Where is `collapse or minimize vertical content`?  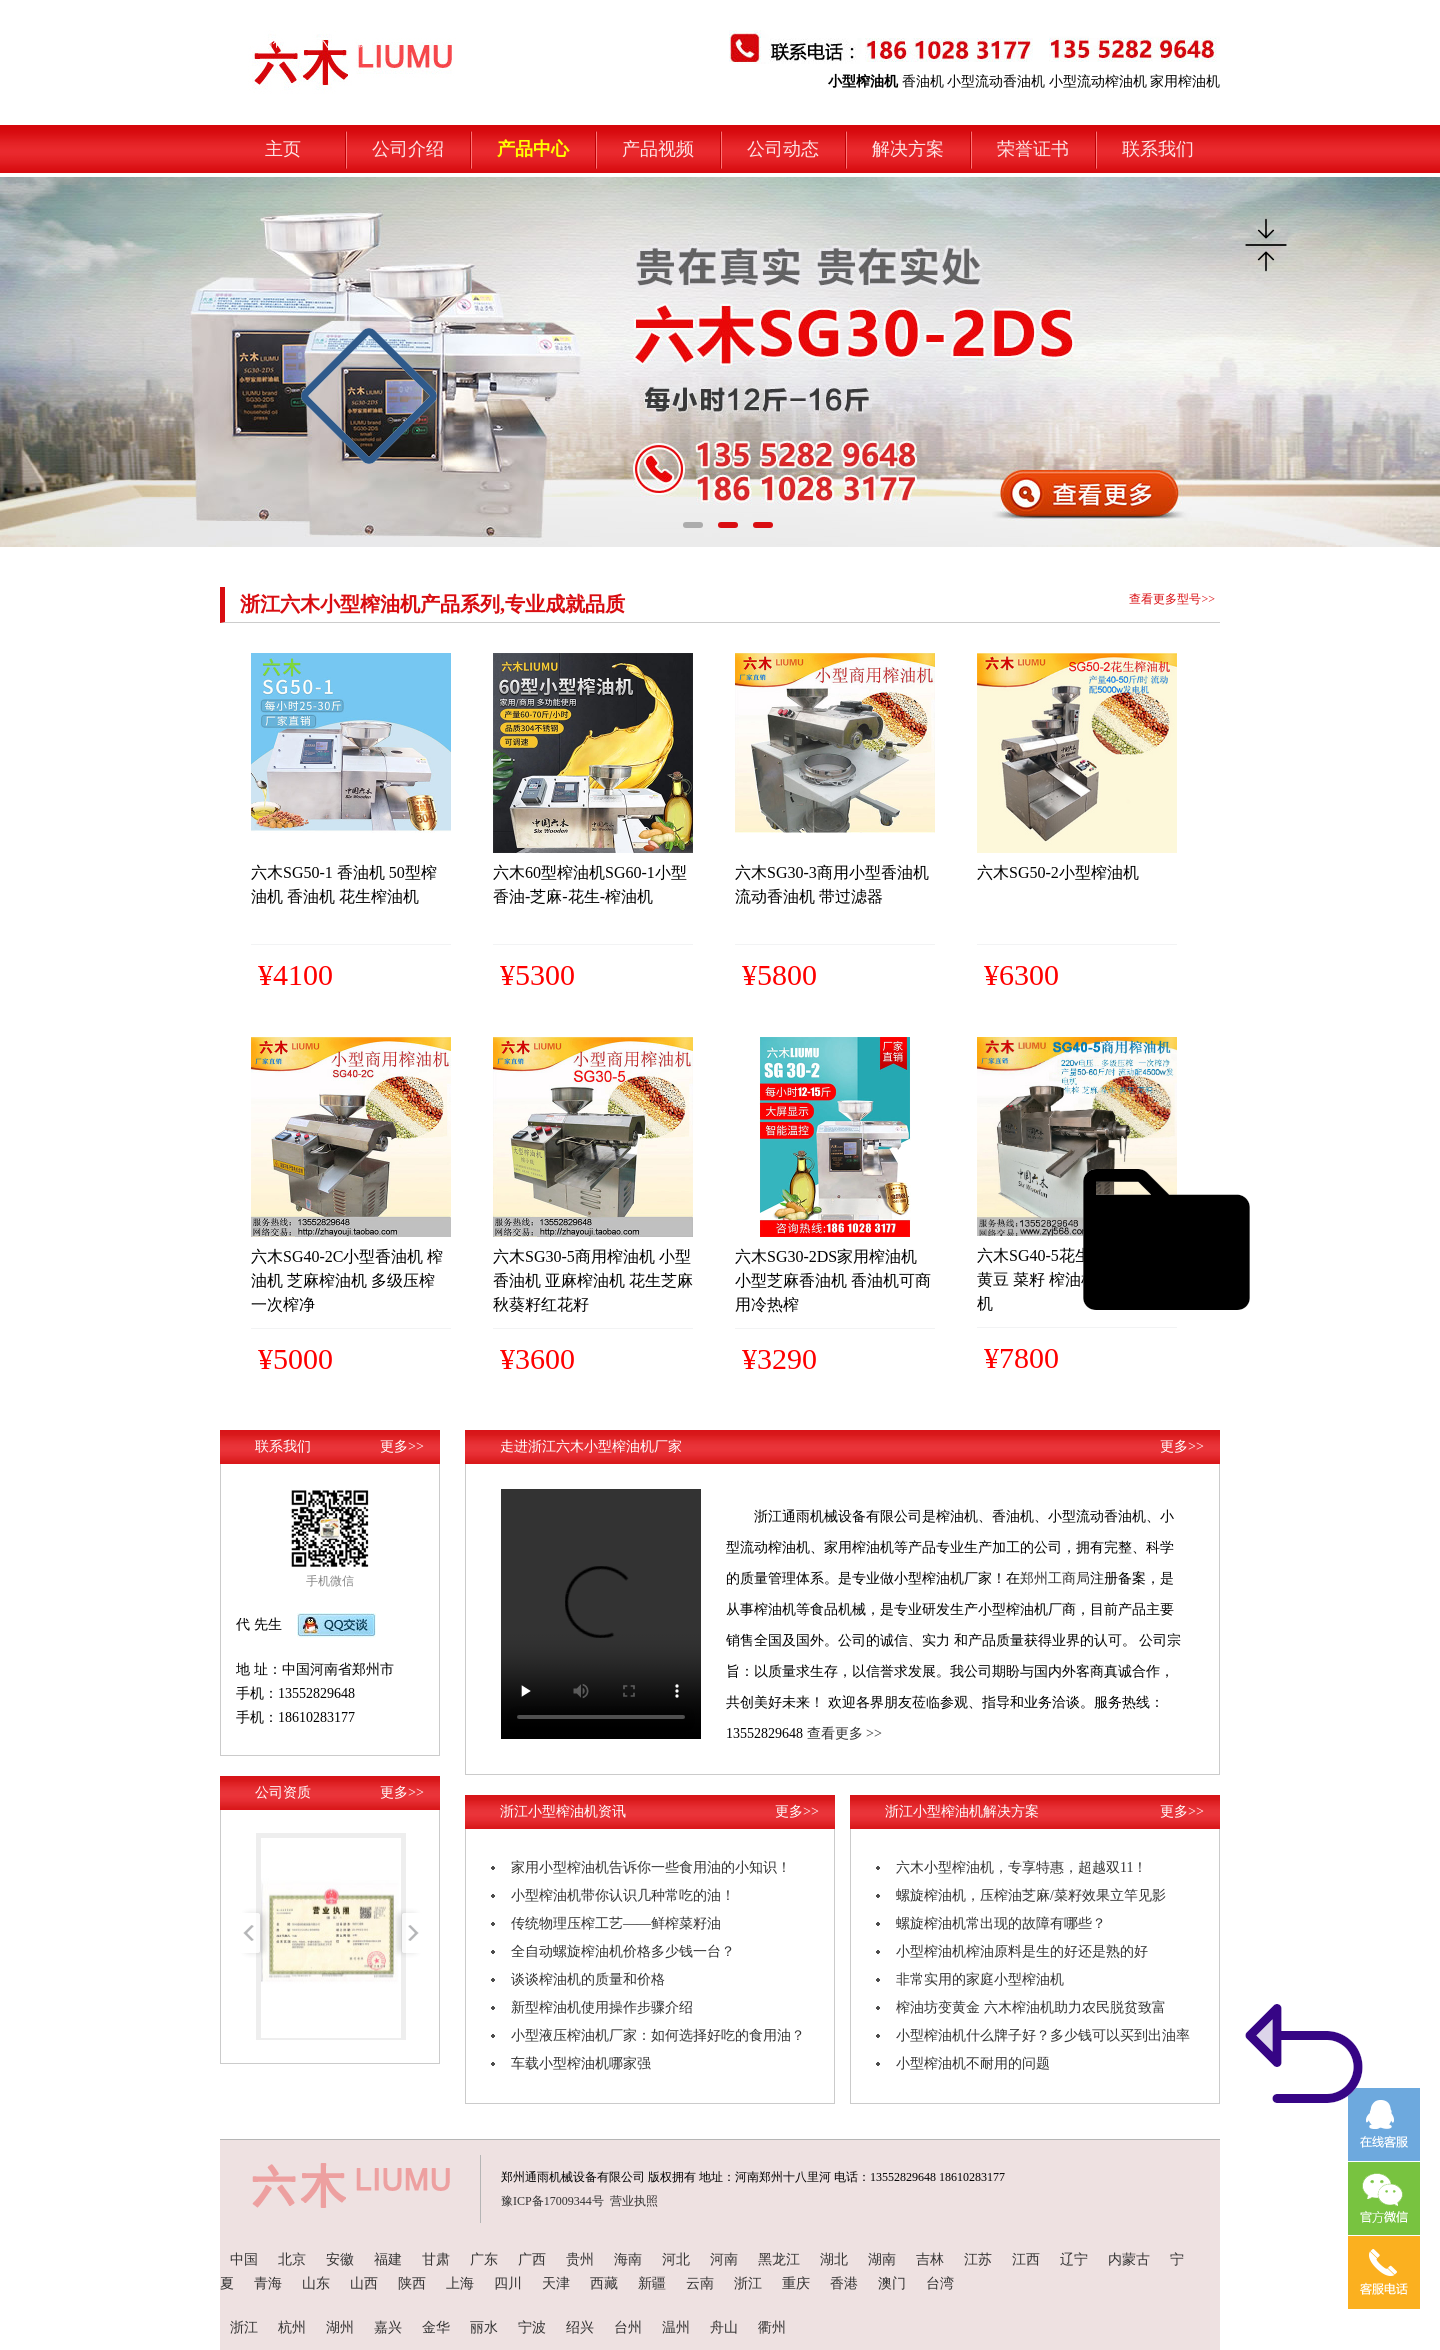 collapse or minimize vertical content is located at coordinates (1266, 245).